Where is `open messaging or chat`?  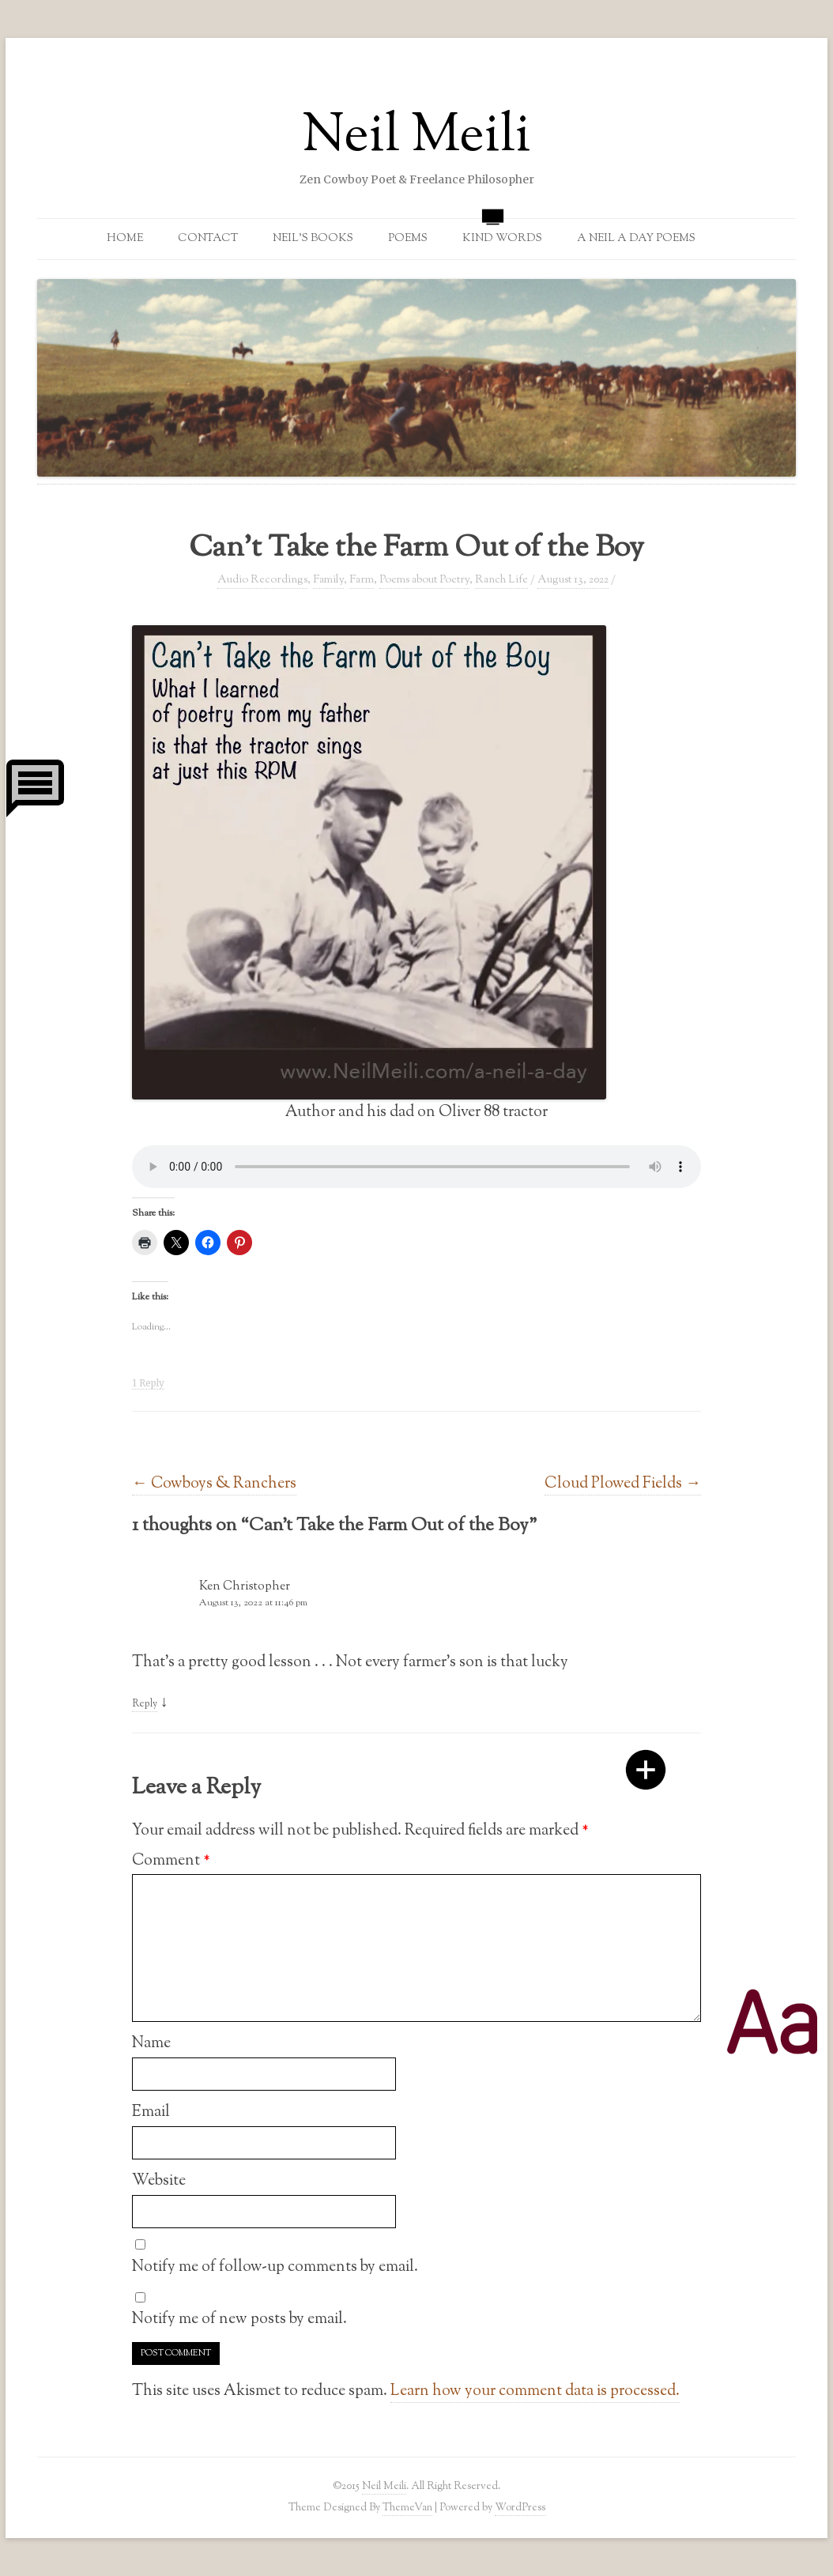
open messaging or chat is located at coordinates (35, 788).